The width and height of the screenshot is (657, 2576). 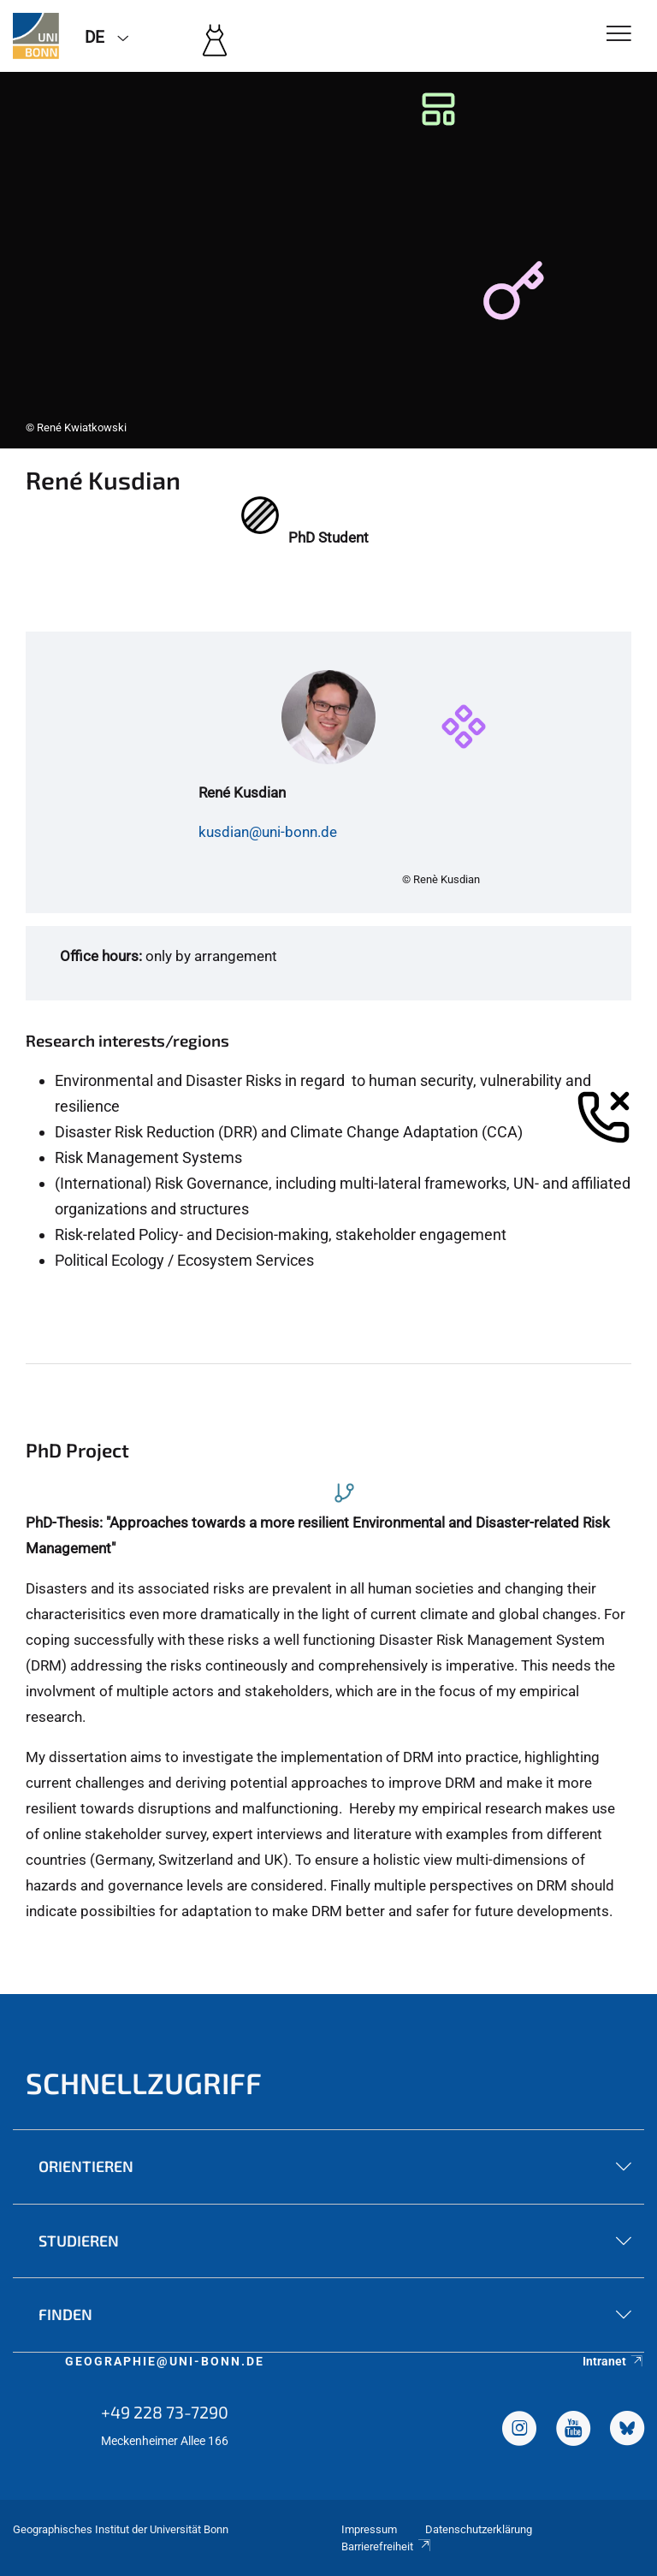 I want to click on browse women's clothing, so click(x=215, y=42).